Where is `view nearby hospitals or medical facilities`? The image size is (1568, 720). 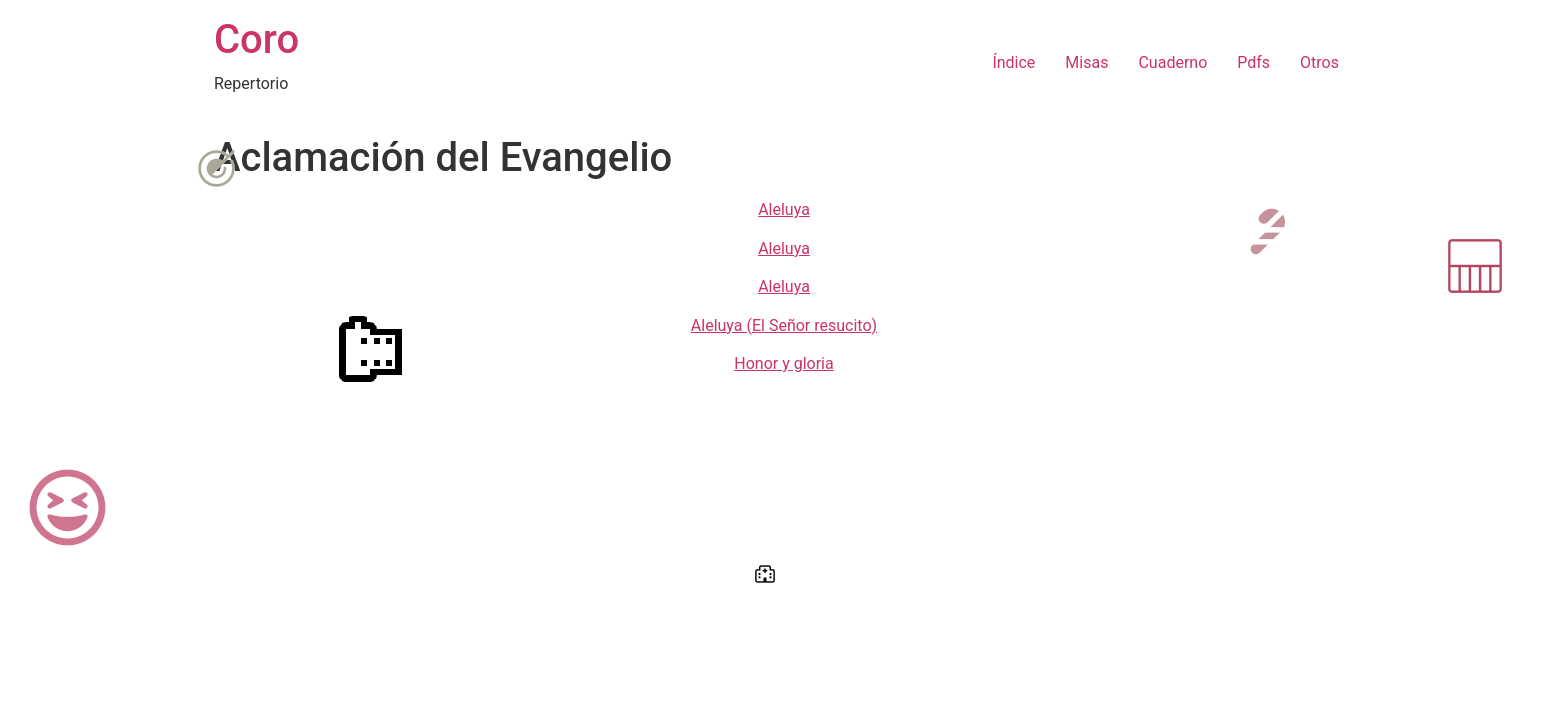
view nearby hospitals or medical facilities is located at coordinates (765, 574).